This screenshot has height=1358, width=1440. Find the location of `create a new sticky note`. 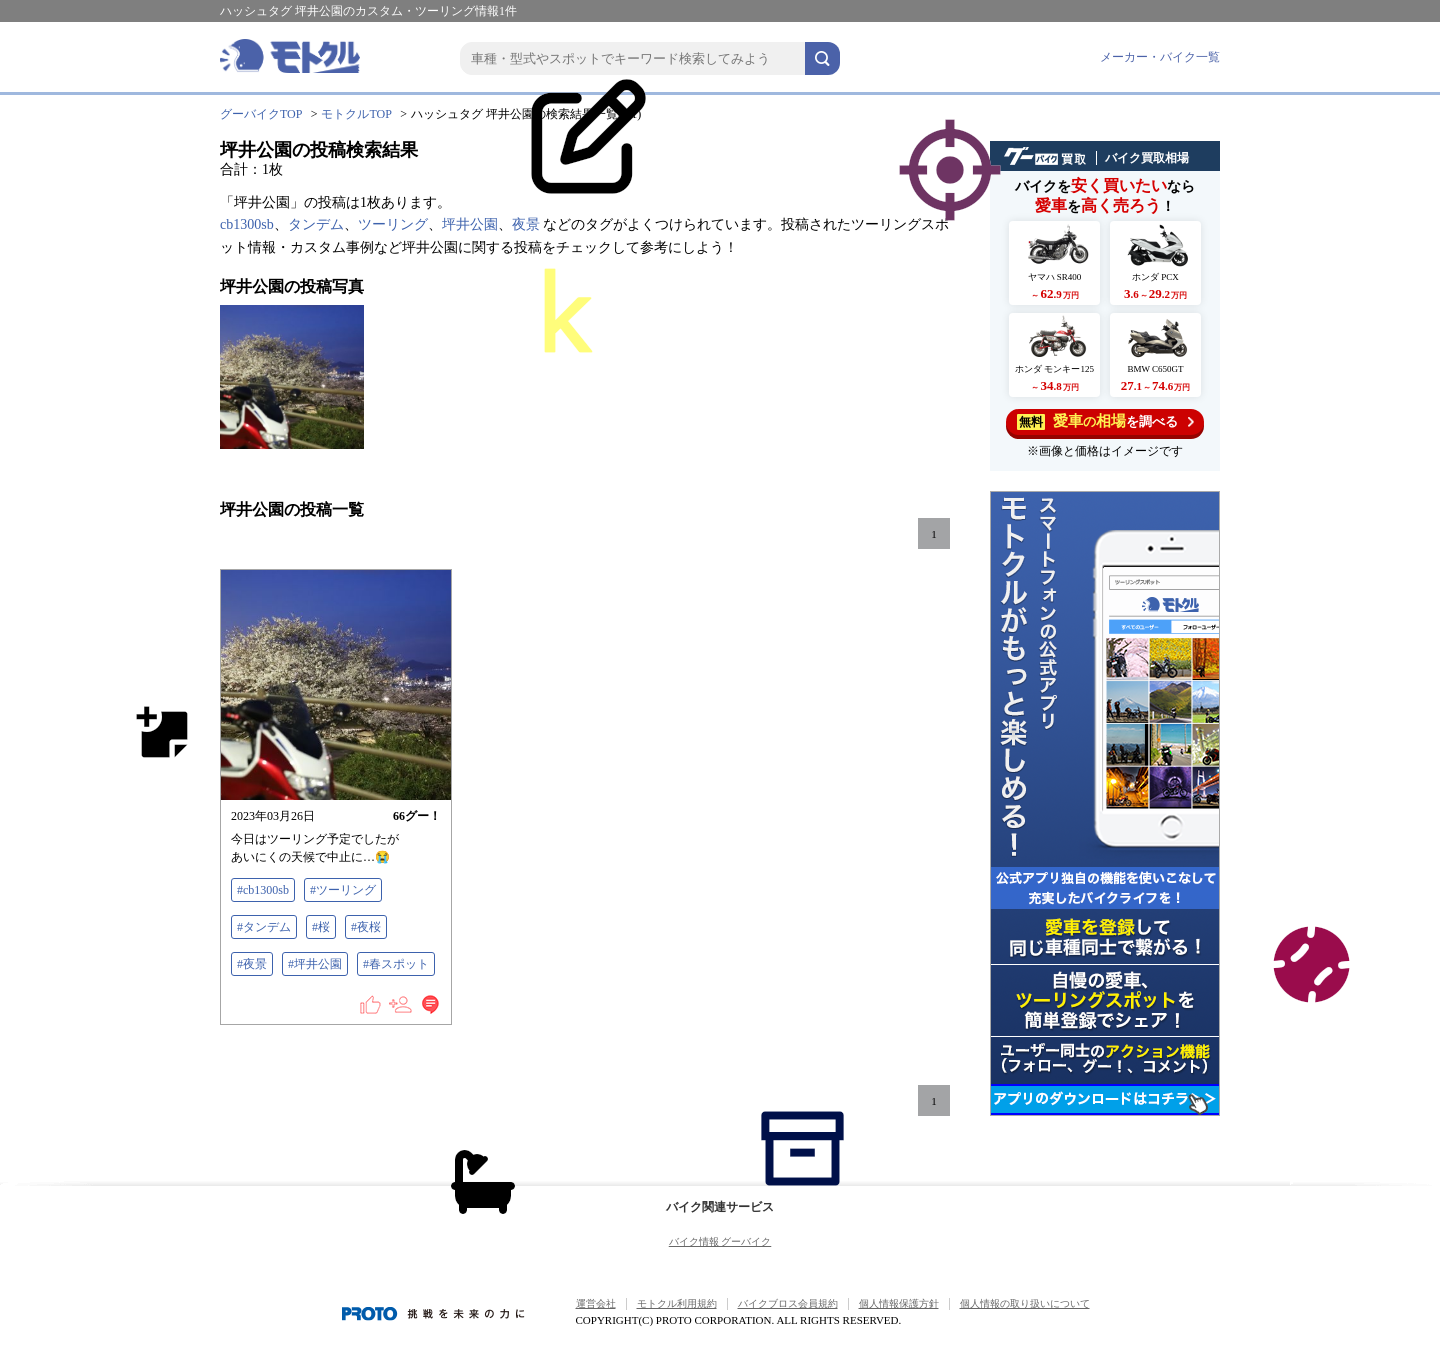

create a new sticky note is located at coordinates (164, 734).